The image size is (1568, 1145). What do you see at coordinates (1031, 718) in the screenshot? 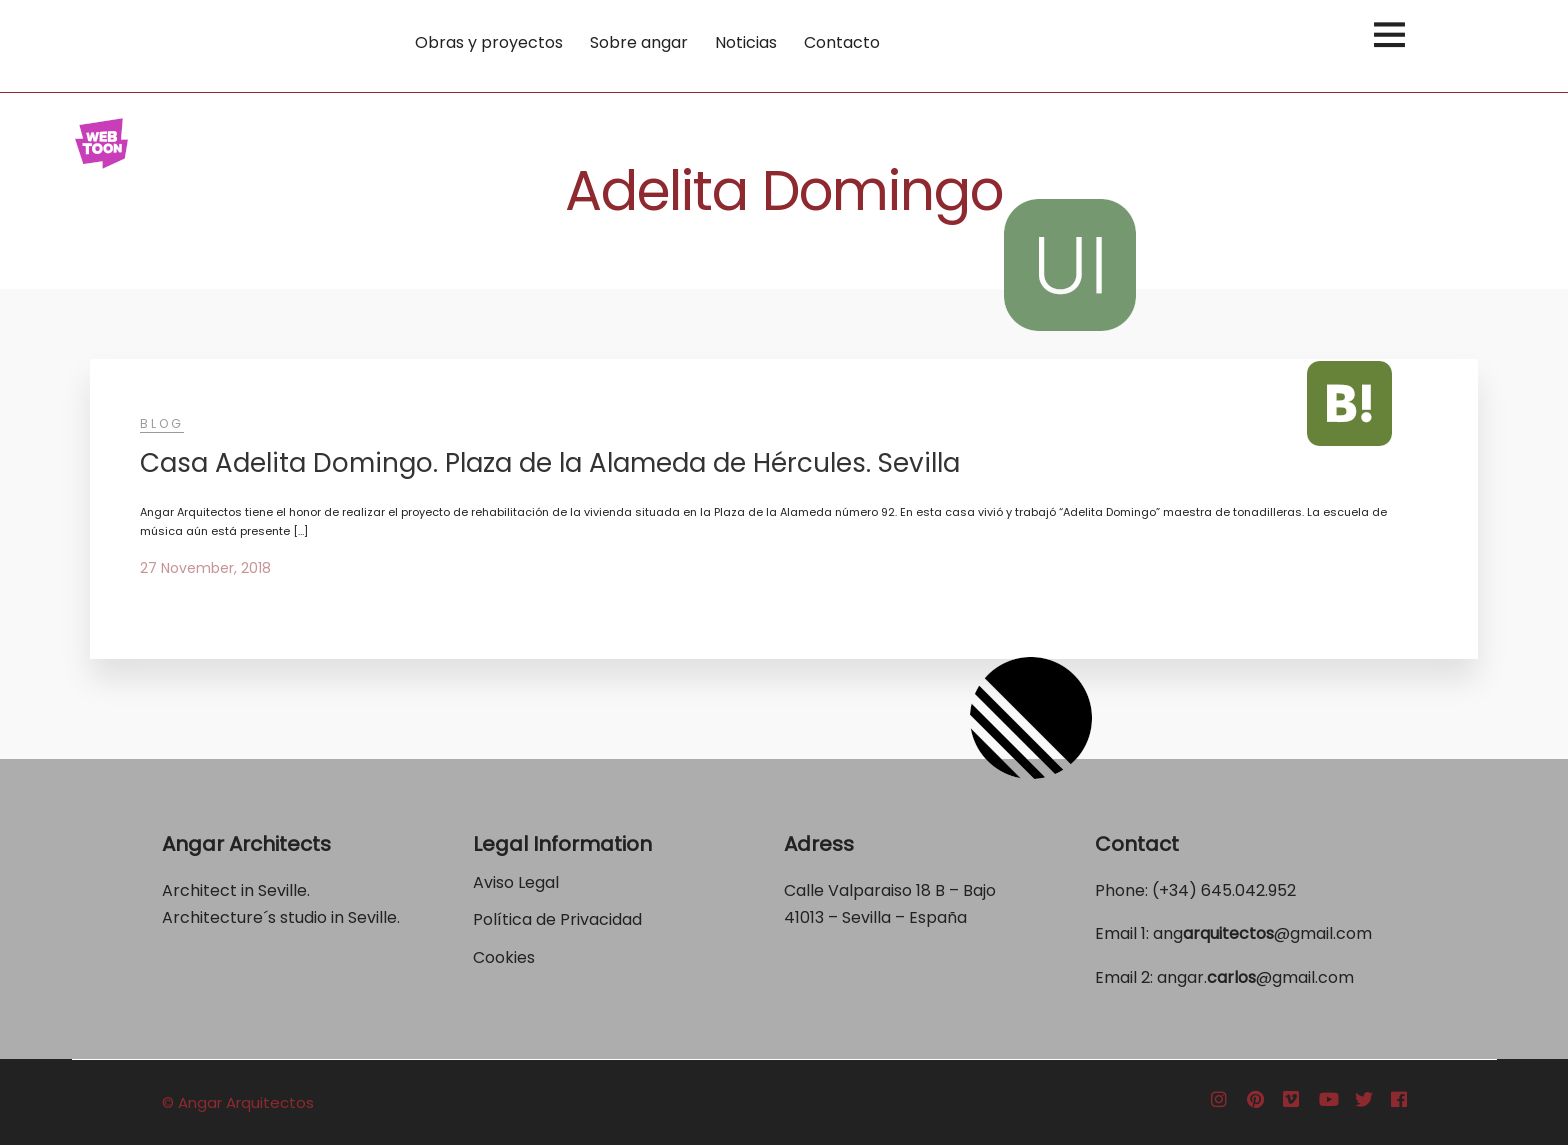
I see `open Linear project management app` at bounding box center [1031, 718].